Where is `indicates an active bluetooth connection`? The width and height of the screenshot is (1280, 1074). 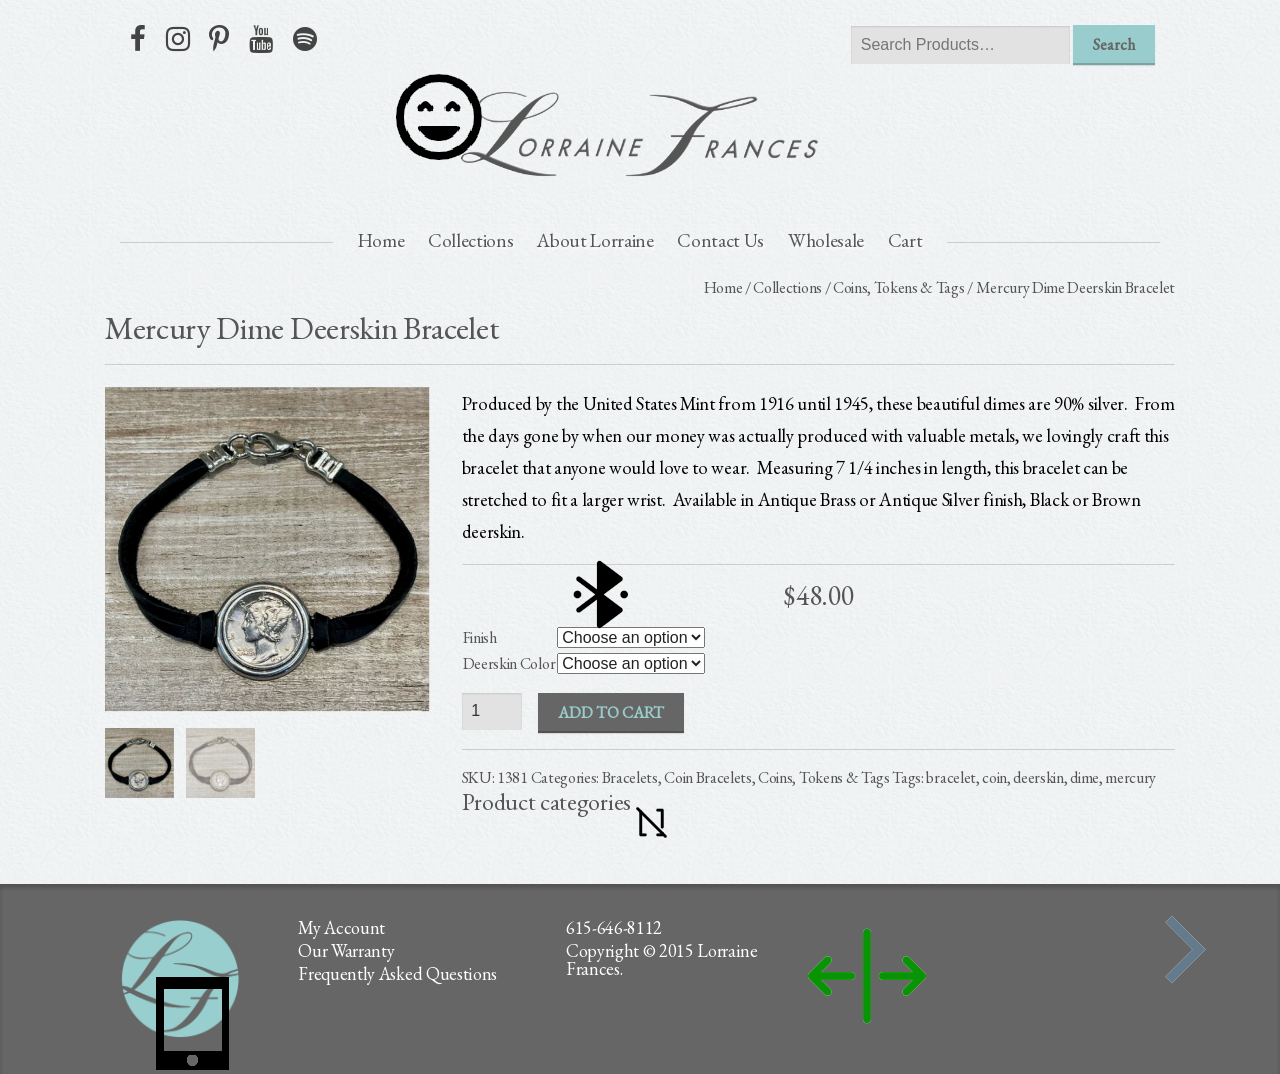
indicates an active bluetooth connection is located at coordinates (599, 594).